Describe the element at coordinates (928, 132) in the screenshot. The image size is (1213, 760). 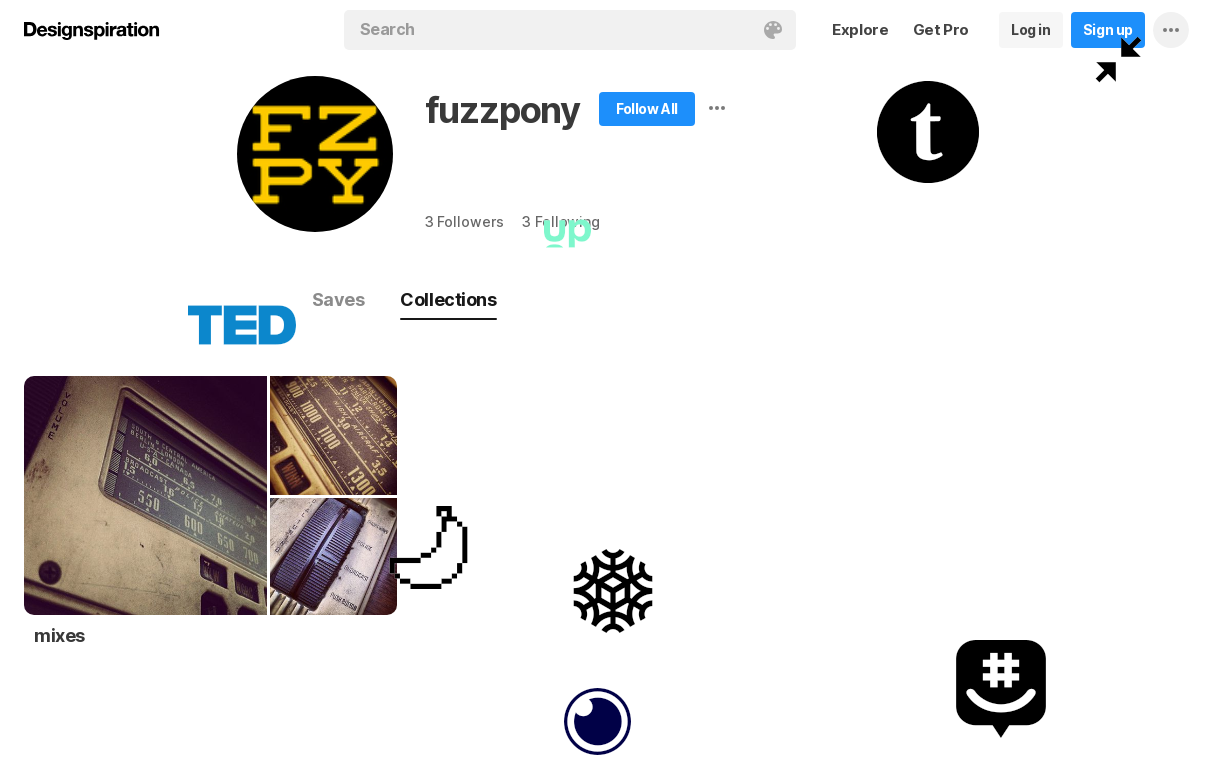
I see `talend brand logo` at that location.